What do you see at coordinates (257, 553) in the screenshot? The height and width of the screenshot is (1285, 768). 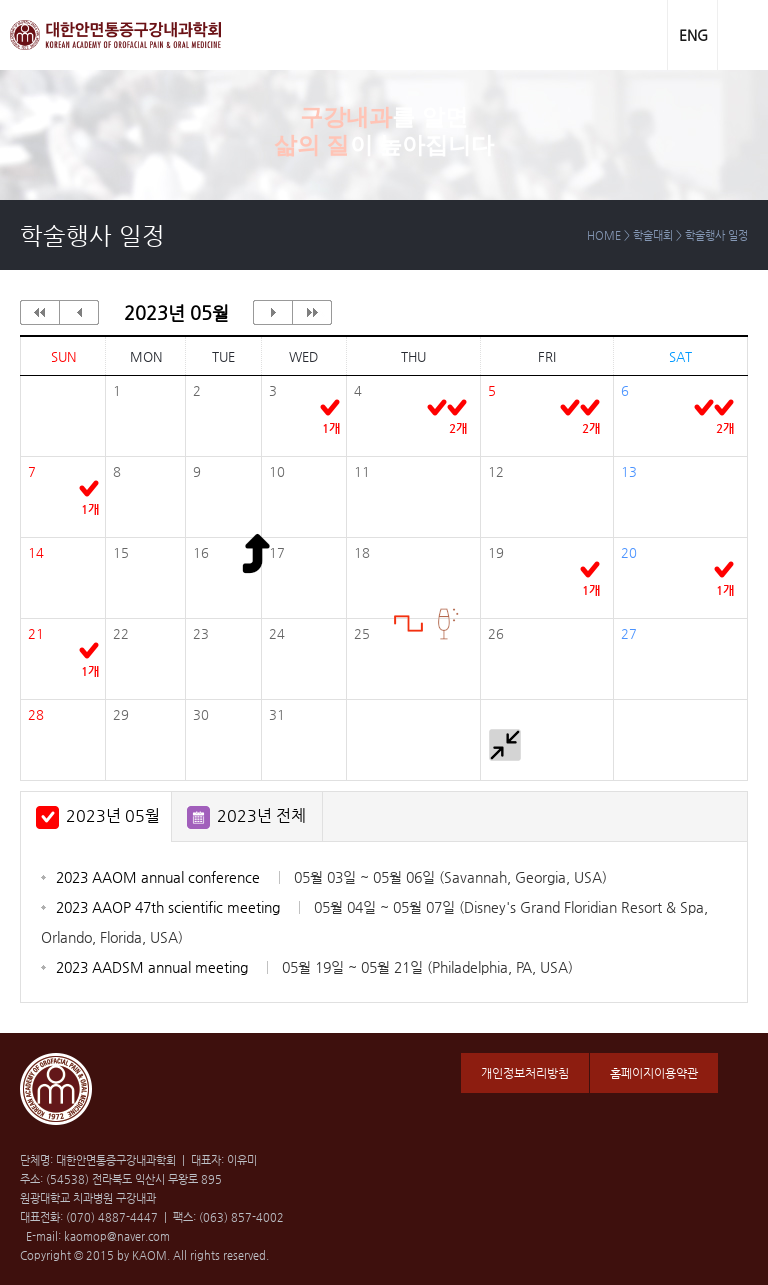 I see `turn right then continue forward` at bounding box center [257, 553].